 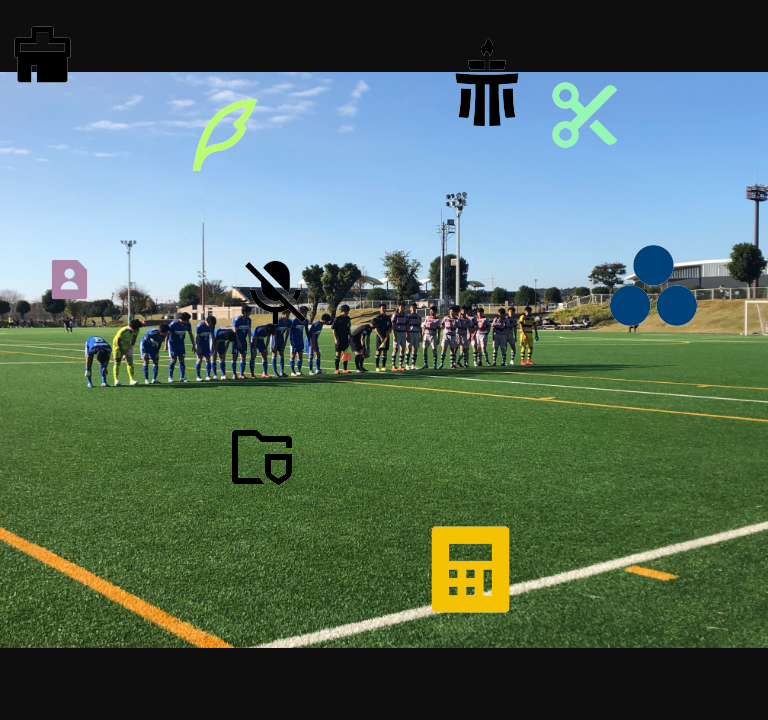 What do you see at coordinates (653, 285) in the screenshot?
I see `julia programming language logo` at bounding box center [653, 285].